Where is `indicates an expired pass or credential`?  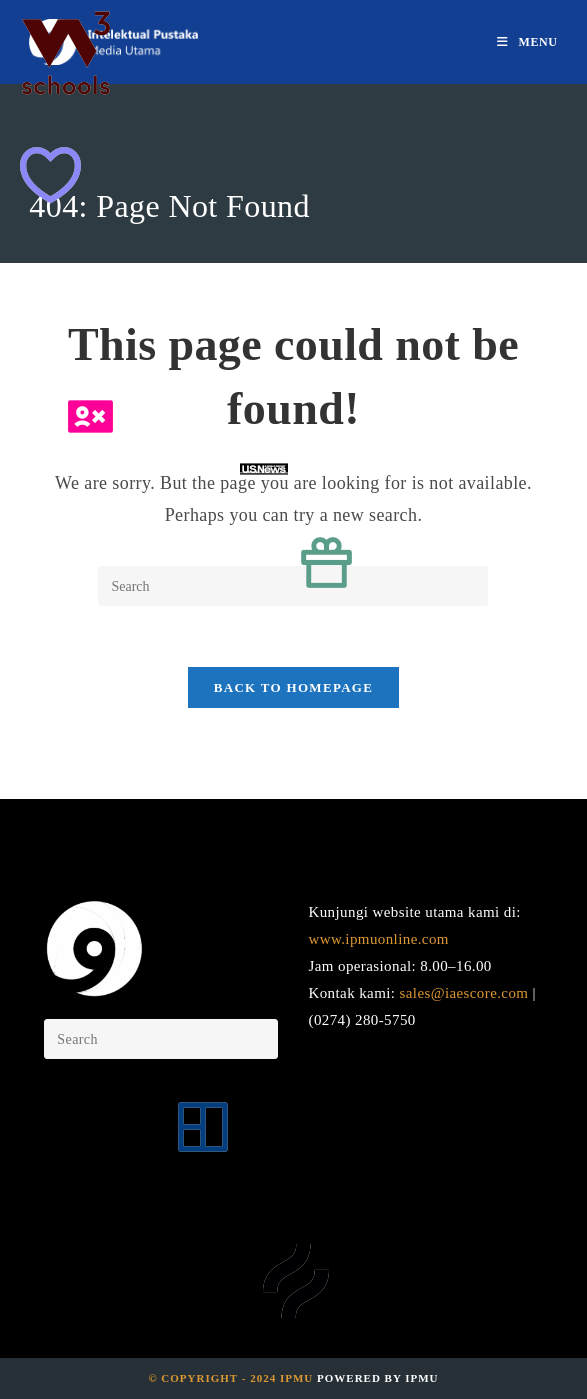
indicates an expired pass or credential is located at coordinates (90, 416).